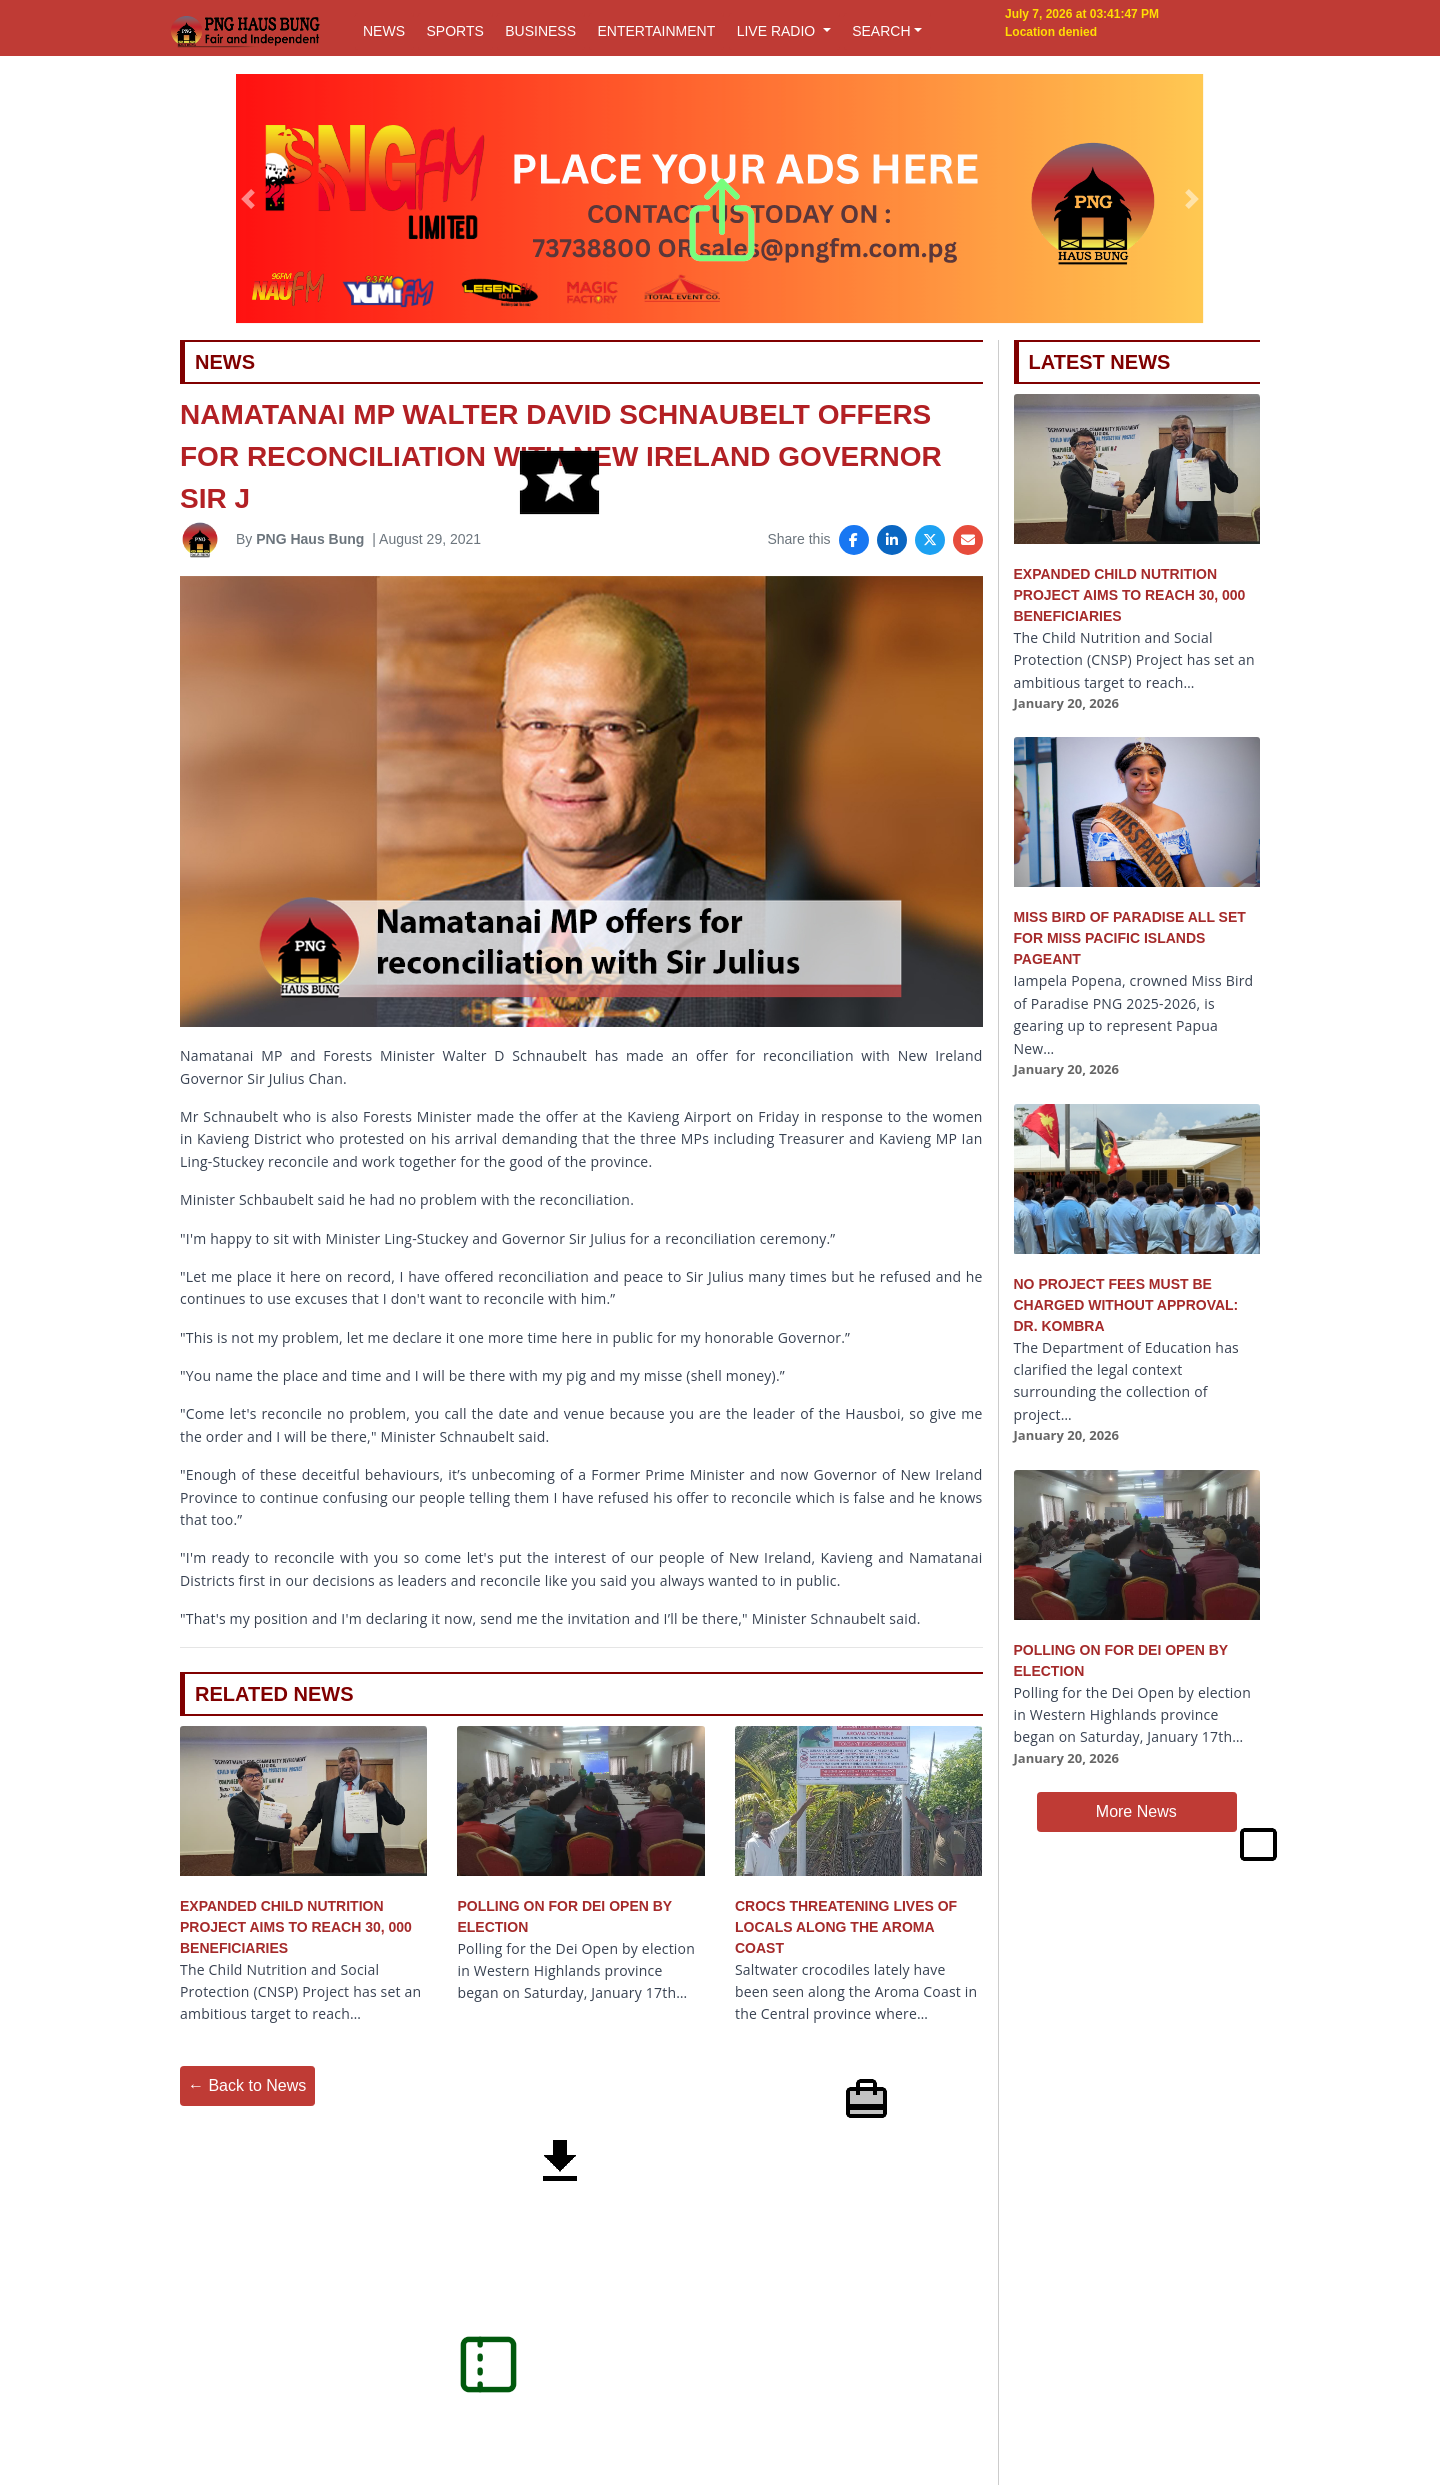 This screenshot has width=1440, height=2485. What do you see at coordinates (560, 2162) in the screenshot?
I see `download a file or app` at bounding box center [560, 2162].